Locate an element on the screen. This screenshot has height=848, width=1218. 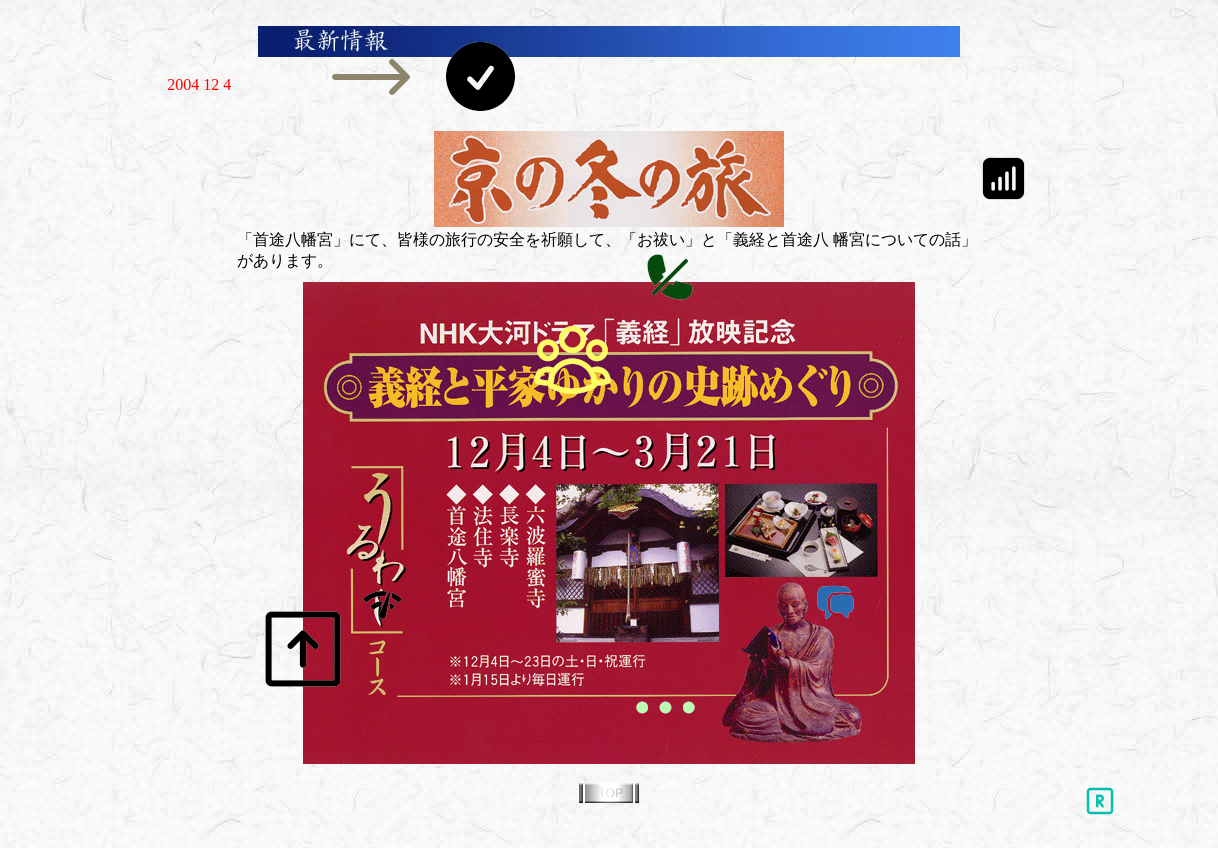
indicates a completed or successful action is located at coordinates (480, 76).